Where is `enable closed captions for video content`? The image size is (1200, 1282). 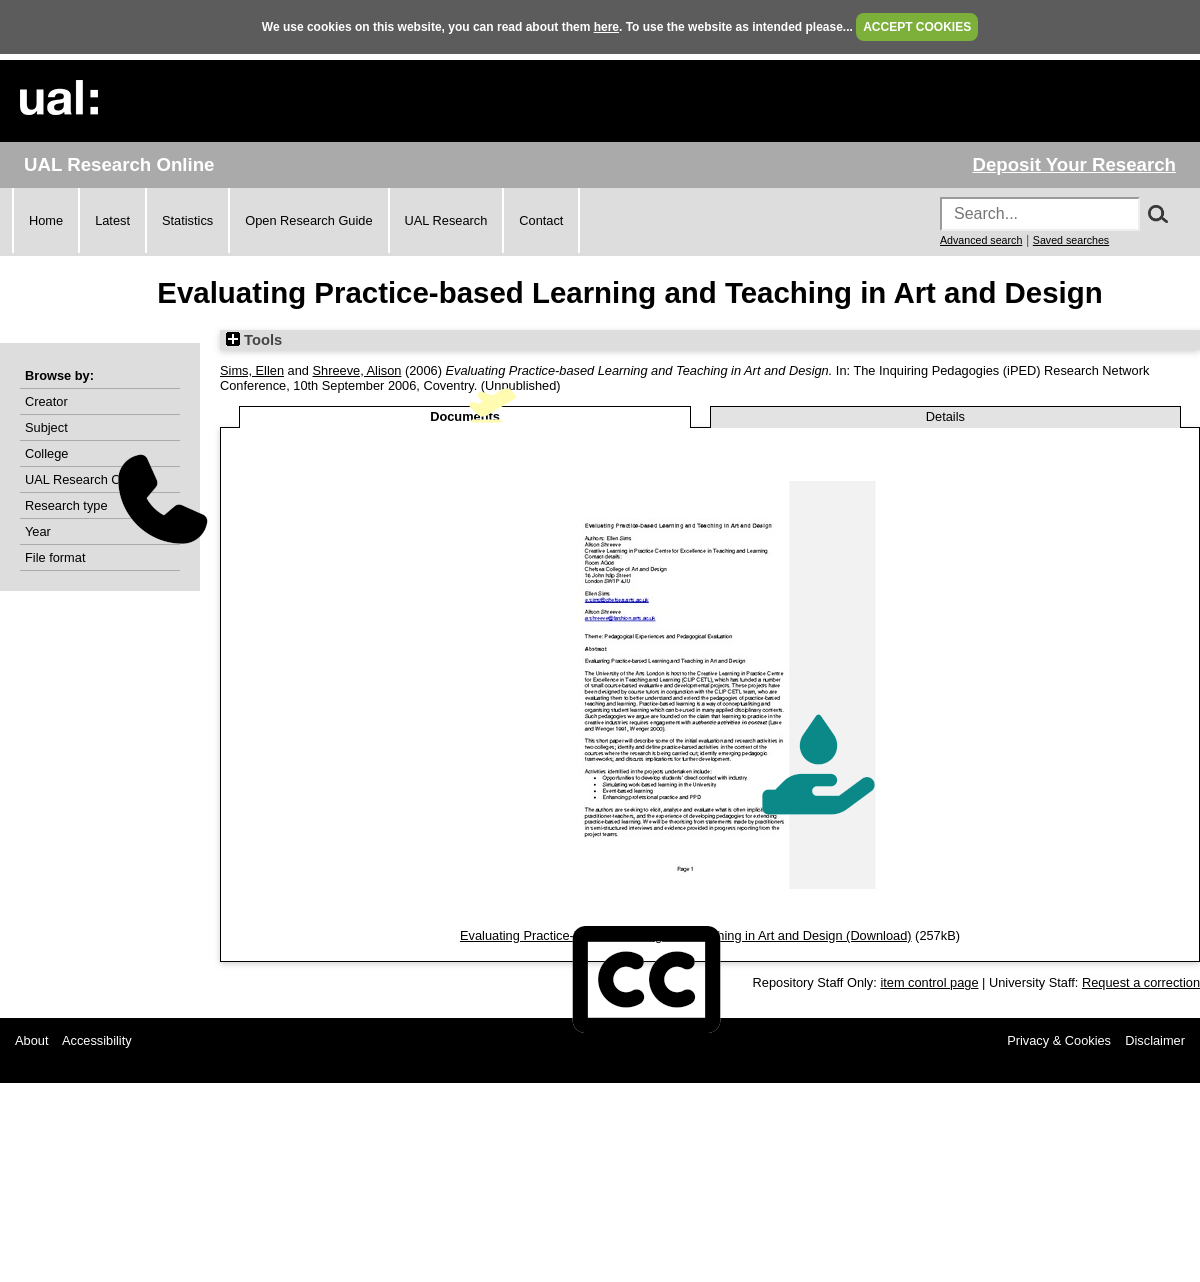
enable closed captions for video content is located at coordinates (646, 979).